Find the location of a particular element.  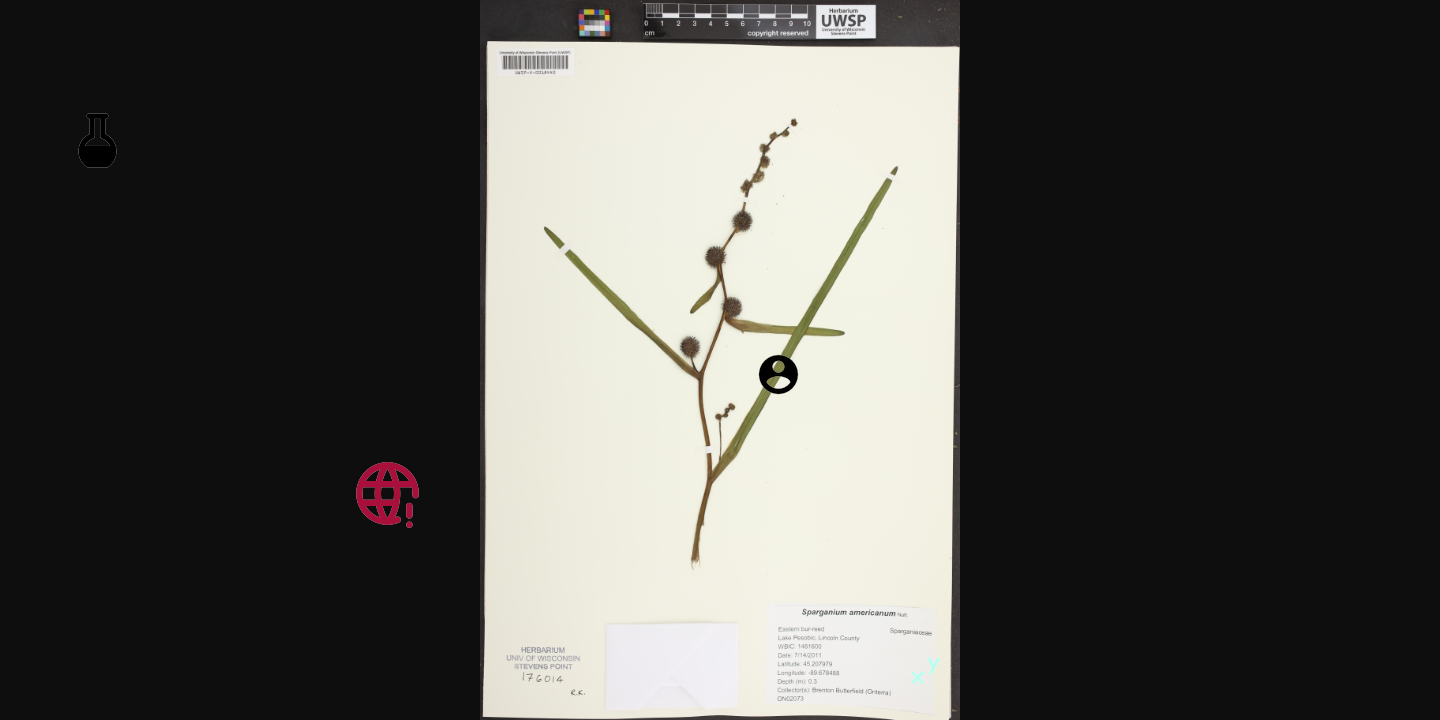

access laboratory or science features is located at coordinates (97, 140).